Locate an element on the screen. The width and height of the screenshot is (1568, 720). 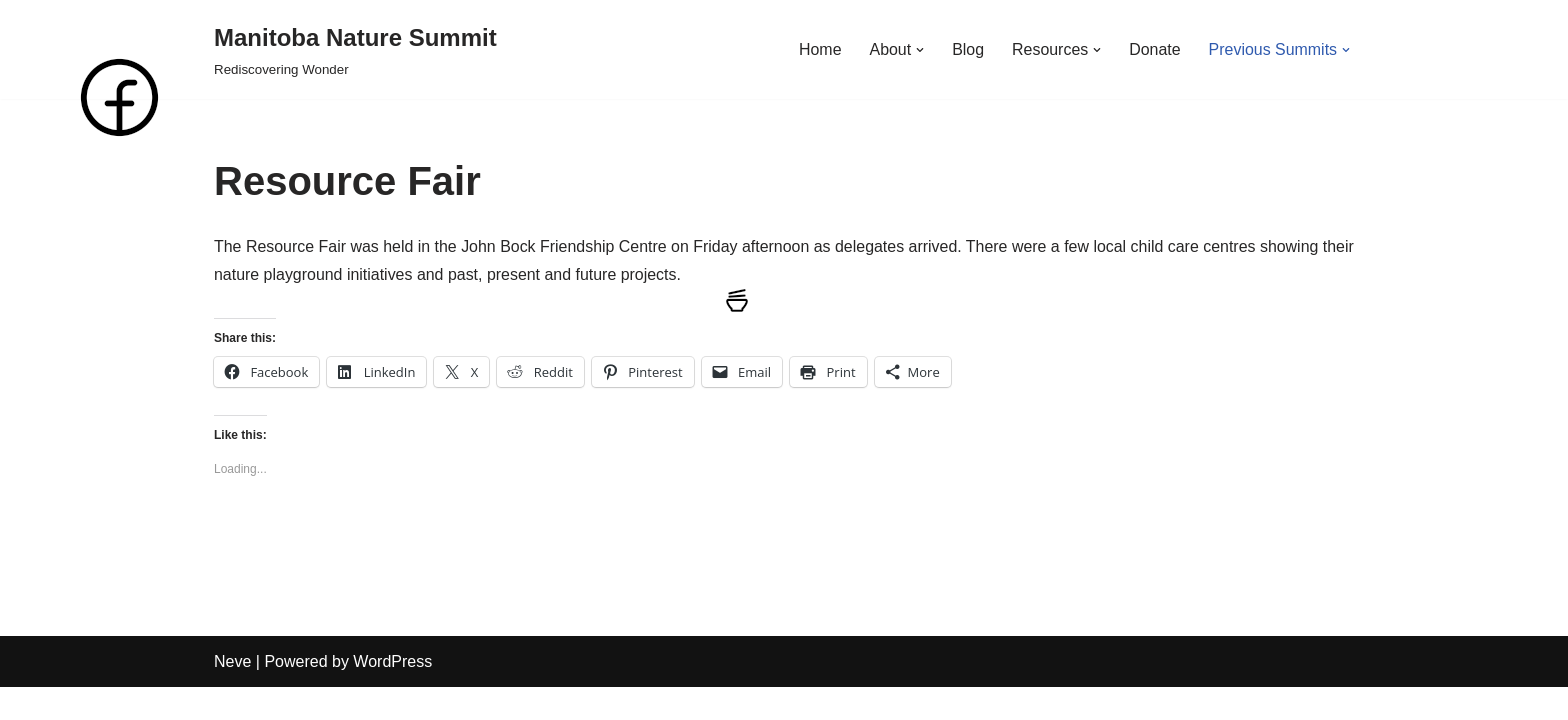
link to Facebook profile or page is located at coordinates (119, 97).